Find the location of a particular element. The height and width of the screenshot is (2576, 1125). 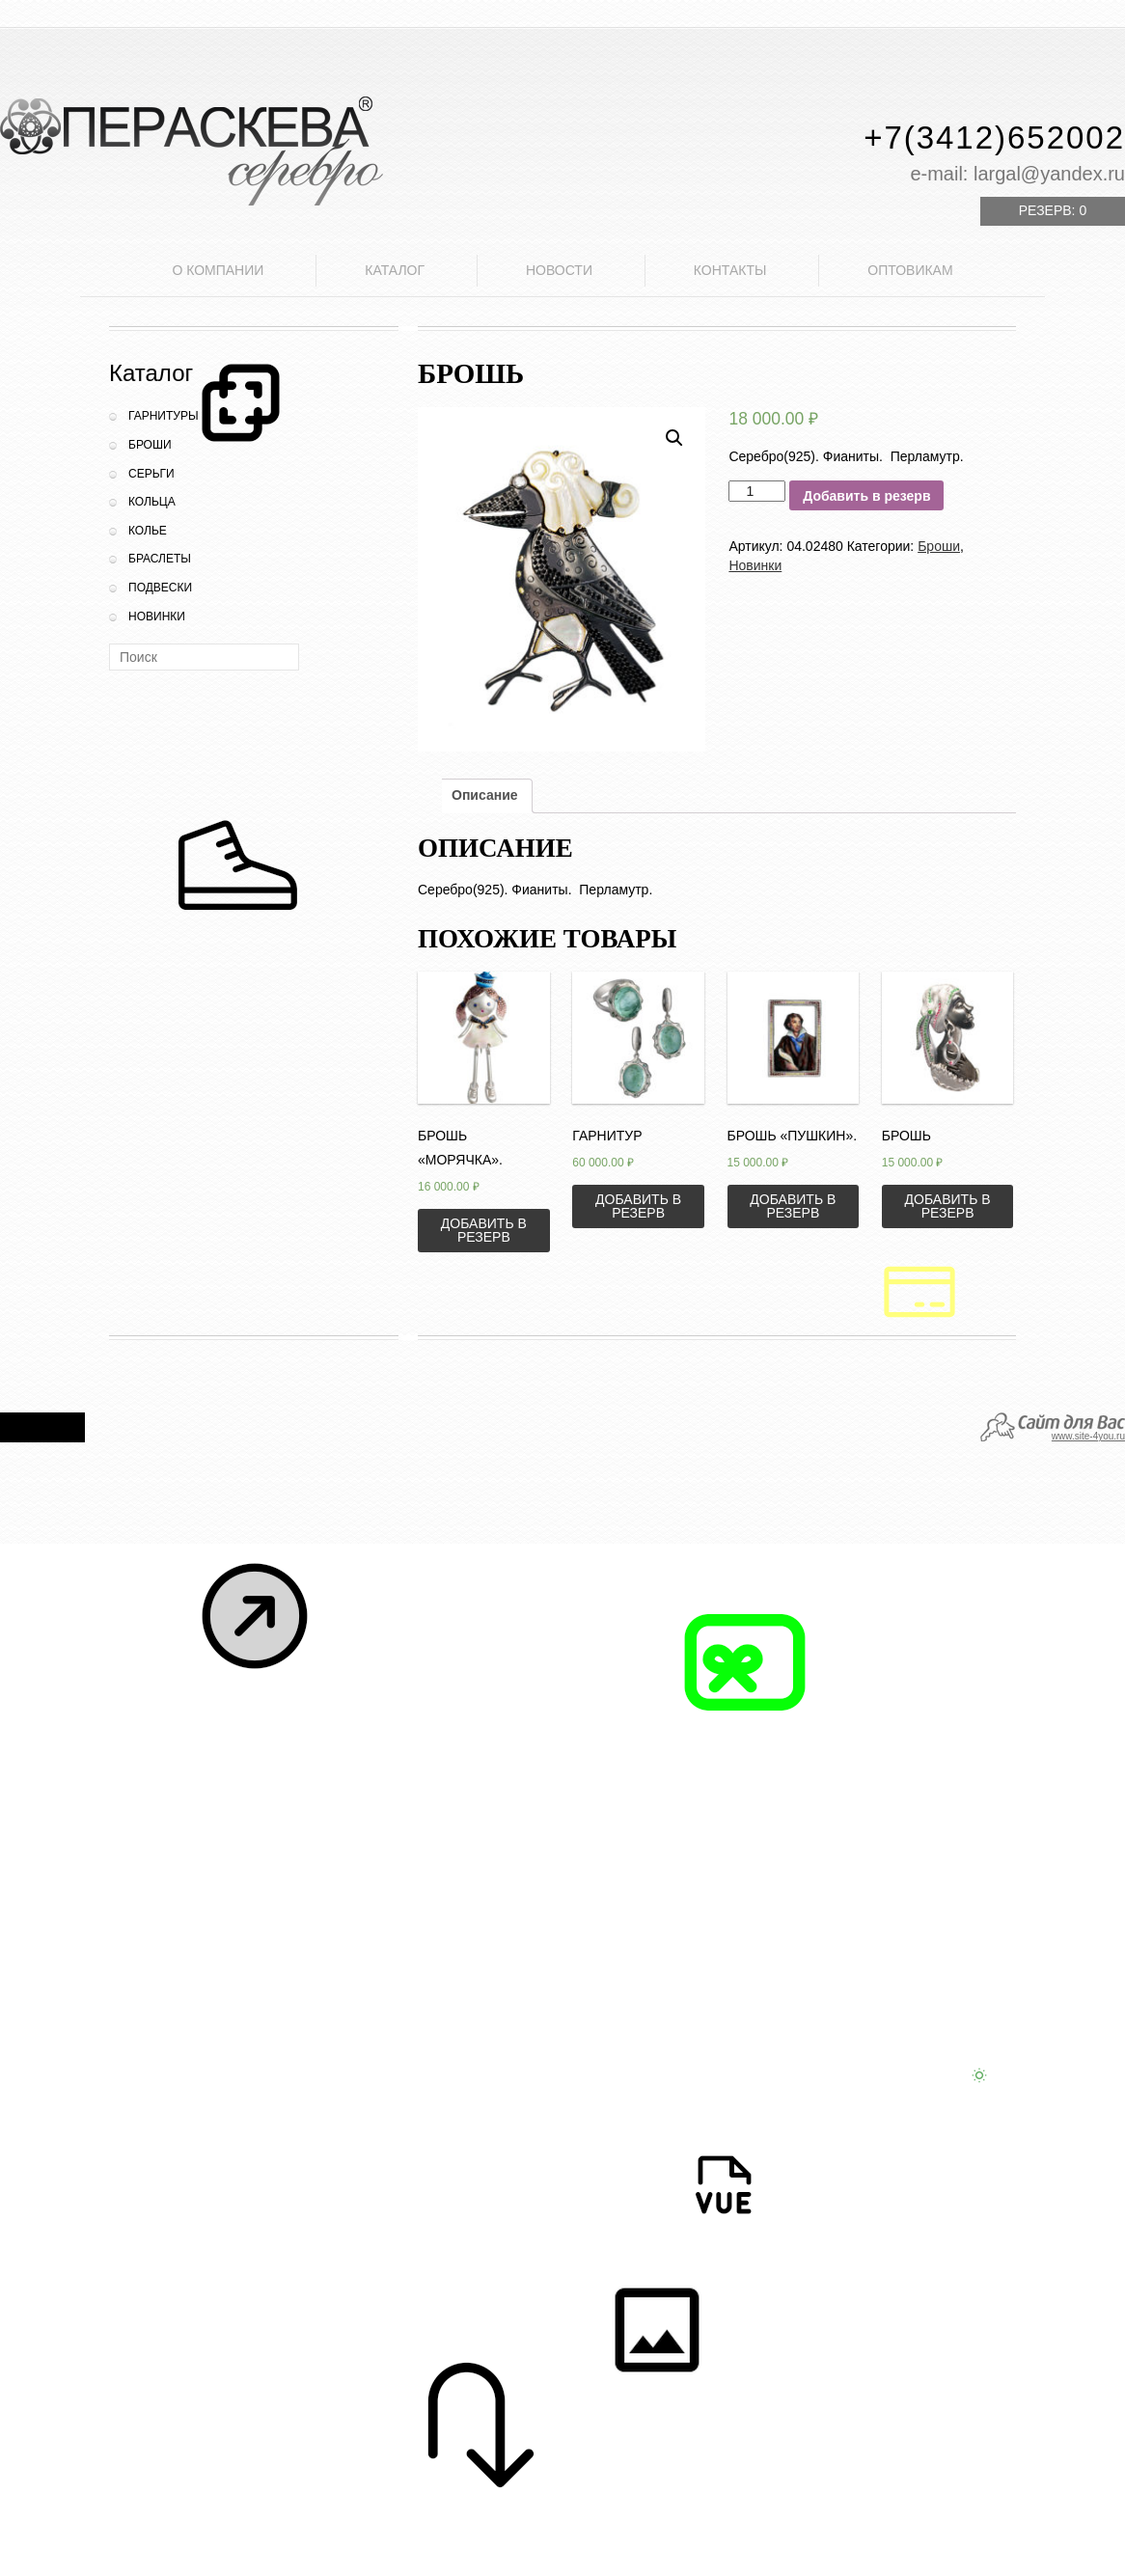

access gift card balance or details is located at coordinates (745, 1662).